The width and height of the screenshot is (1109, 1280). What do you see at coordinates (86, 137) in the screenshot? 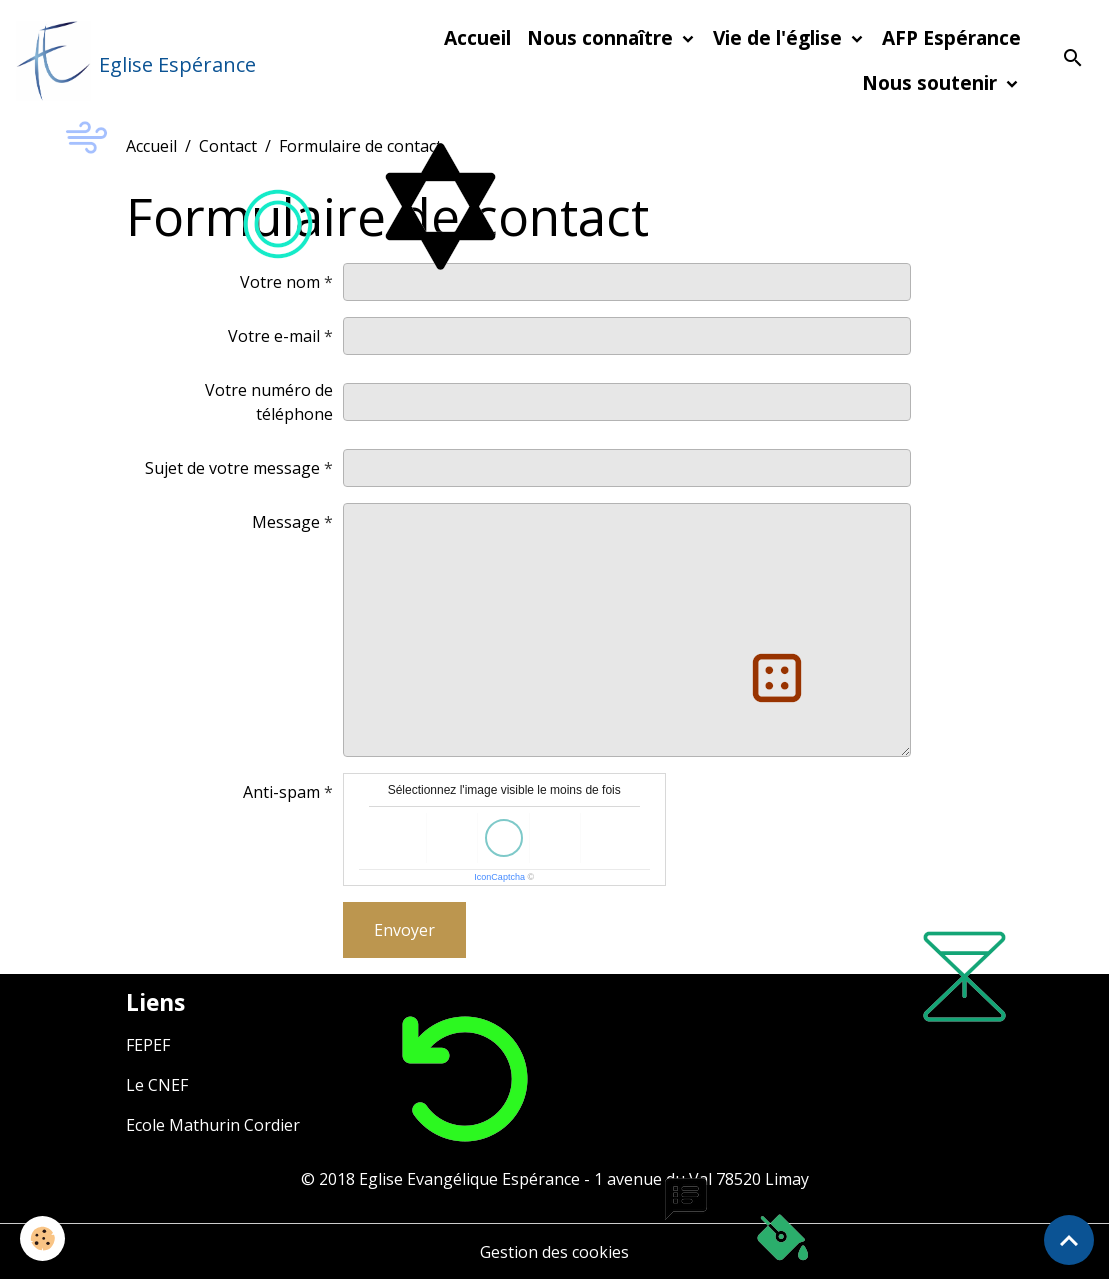
I see `indicates current wind conditions` at bounding box center [86, 137].